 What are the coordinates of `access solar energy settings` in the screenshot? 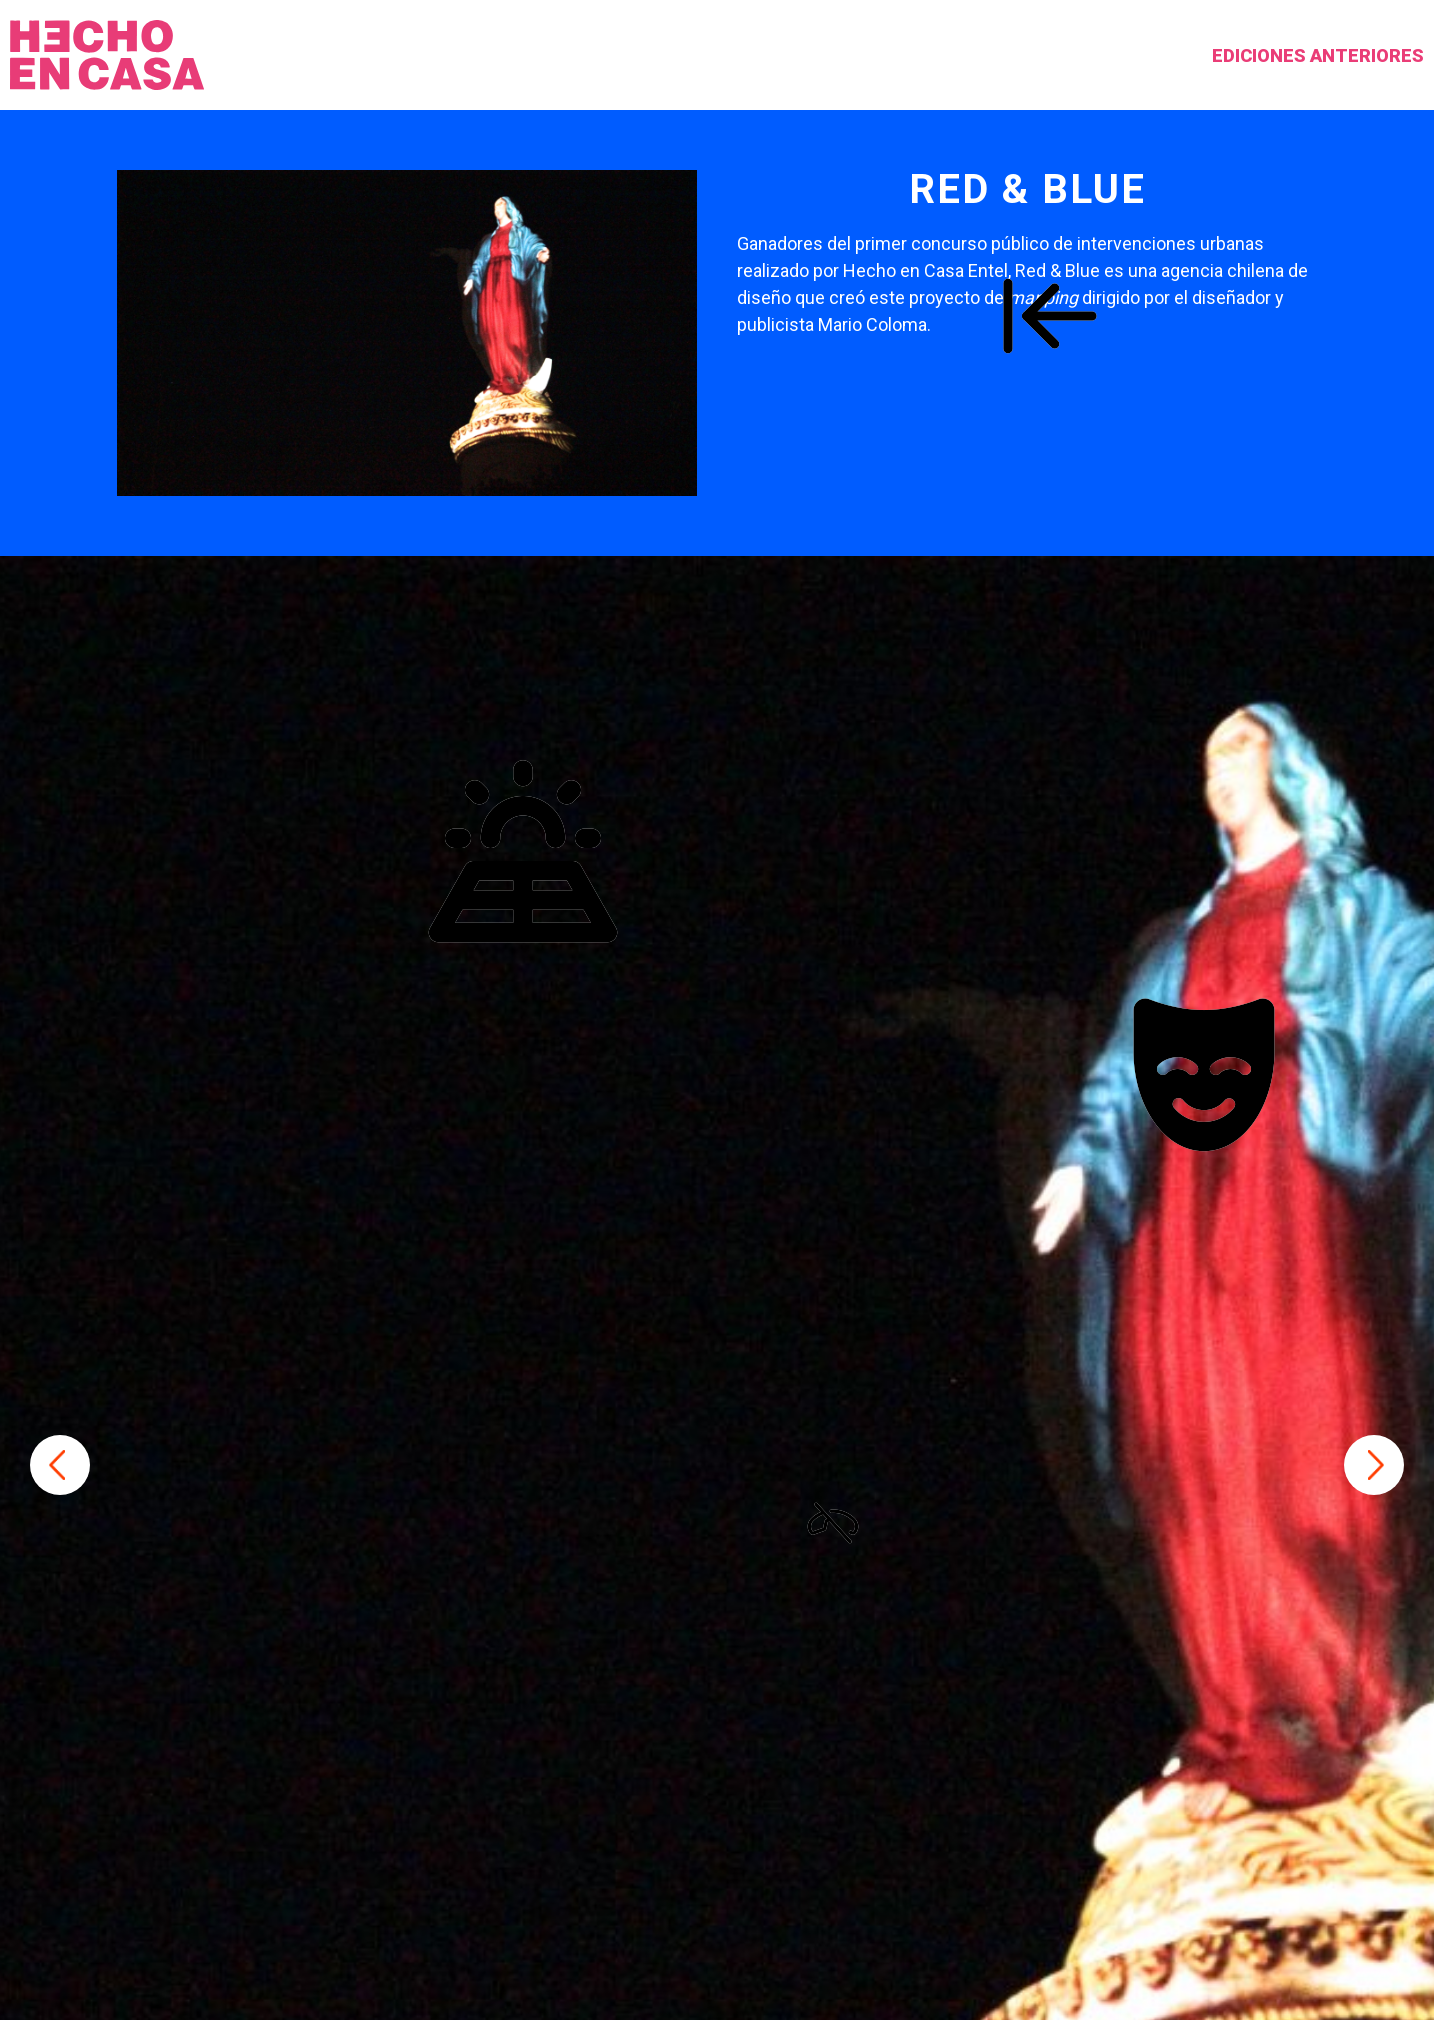 It's located at (523, 861).